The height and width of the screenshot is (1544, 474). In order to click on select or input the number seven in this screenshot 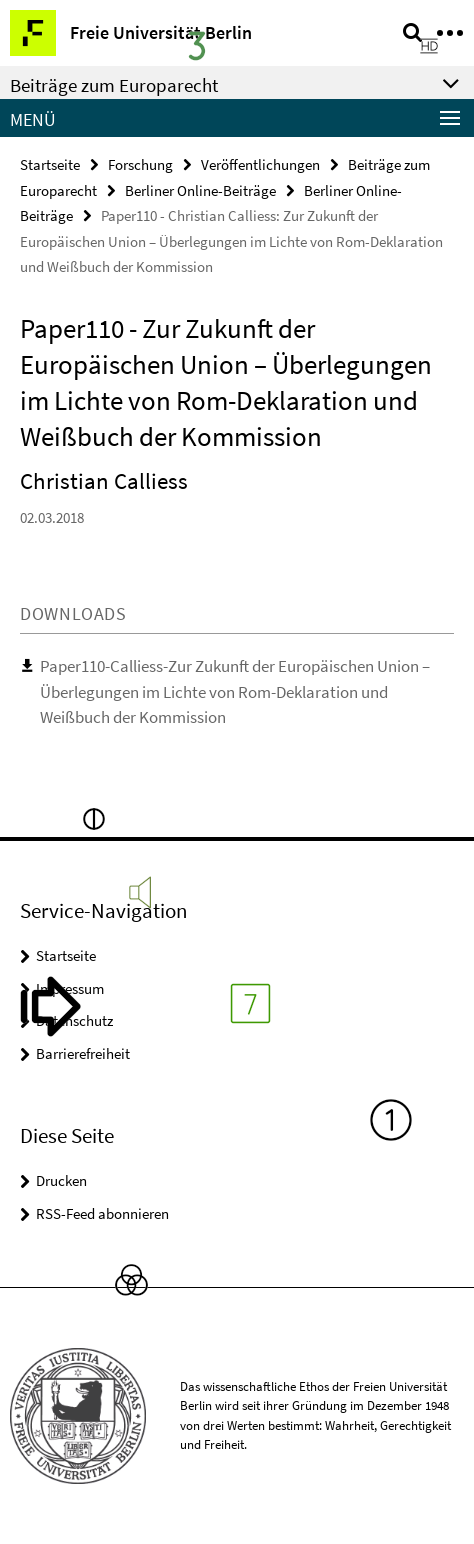, I will do `click(250, 1003)`.